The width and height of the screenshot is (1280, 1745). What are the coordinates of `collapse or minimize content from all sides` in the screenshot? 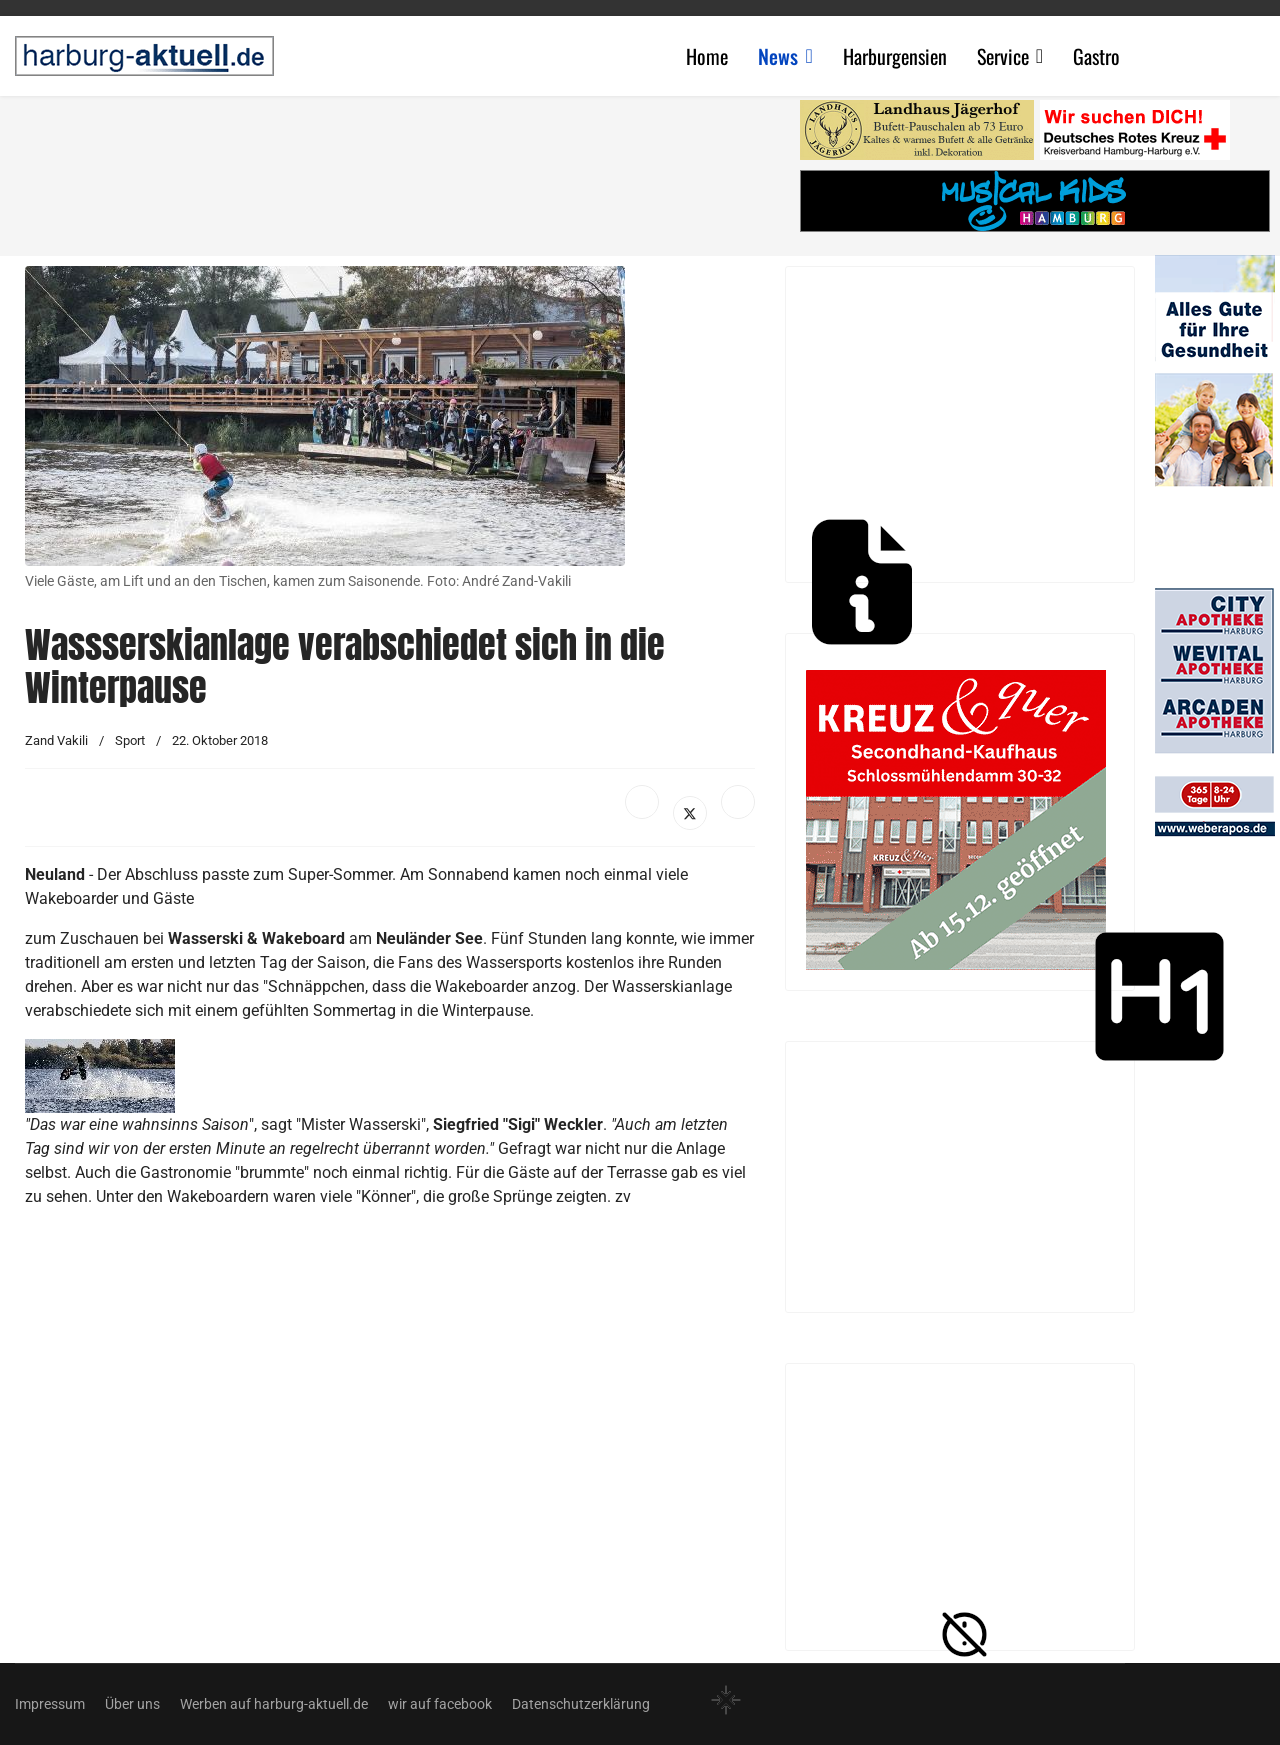 It's located at (726, 1700).